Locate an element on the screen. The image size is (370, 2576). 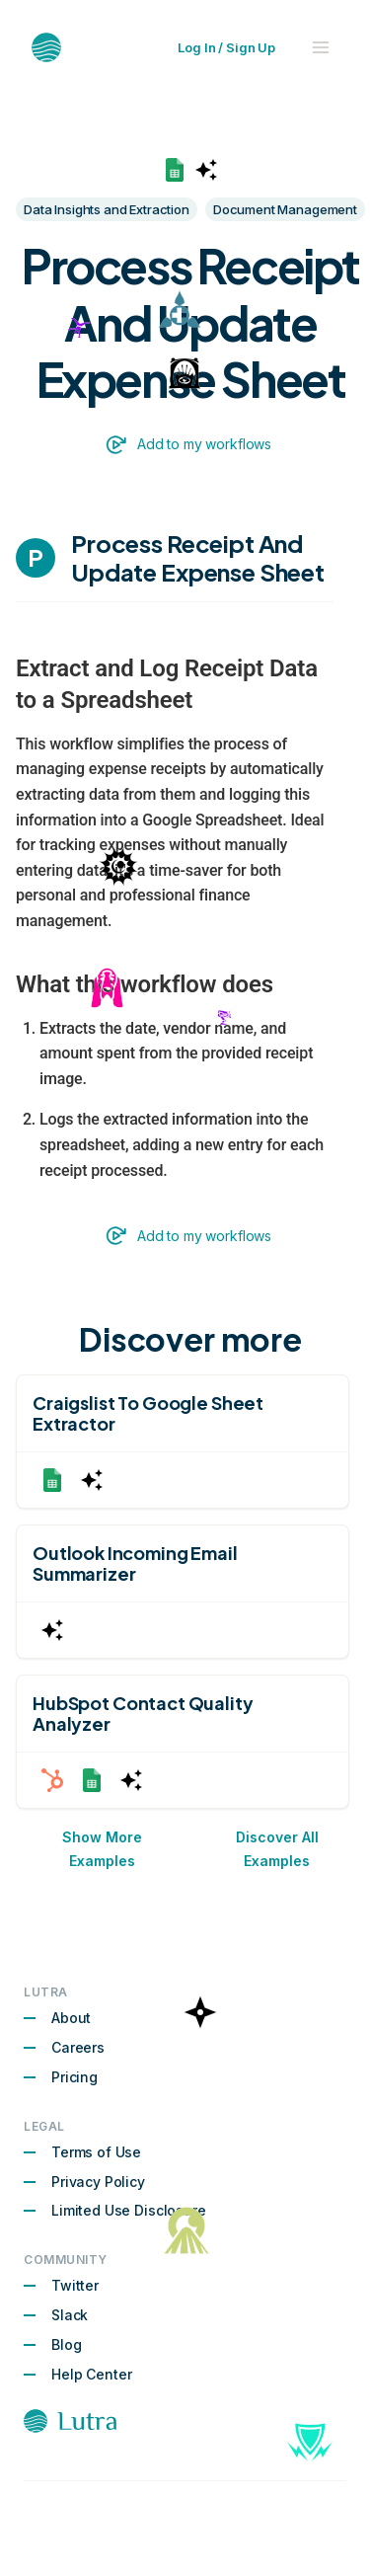
activate enhanced vision or sight ability is located at coordinates (186, 2230).